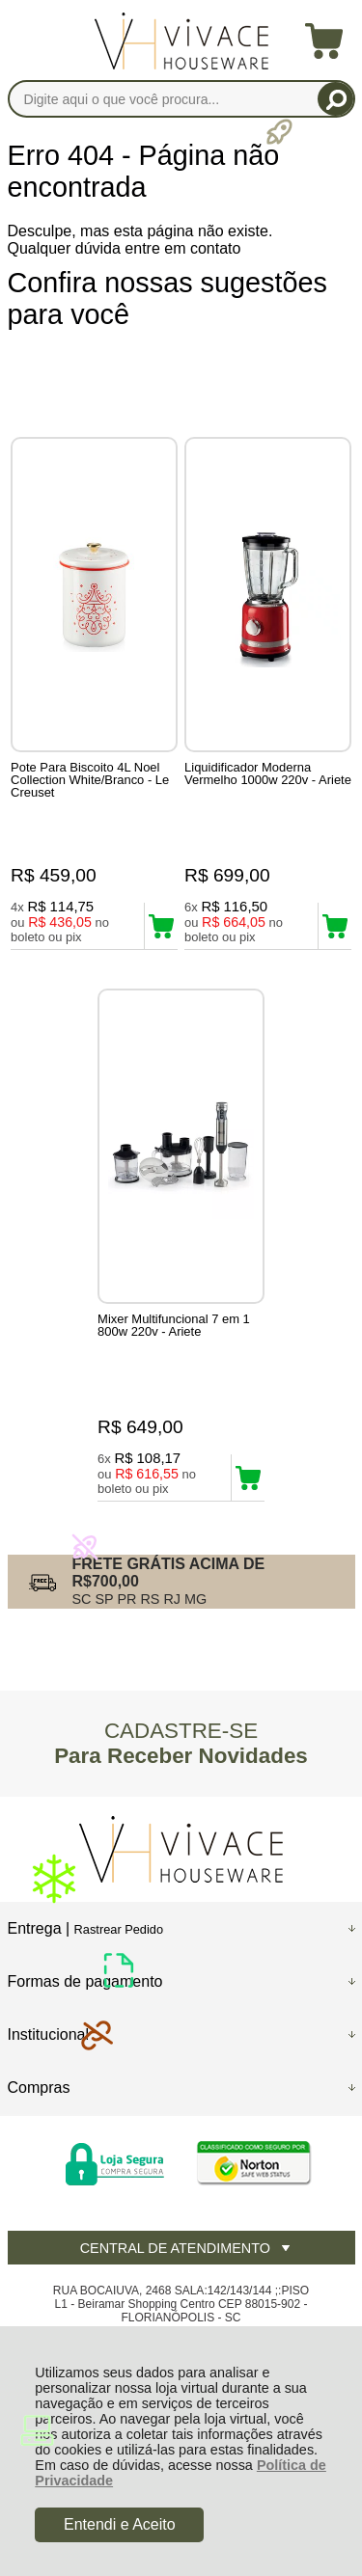 The height and width of the screenshot is (2576, 362). I want to click on indicates a draft or incomplete file, so click(119, 1970).